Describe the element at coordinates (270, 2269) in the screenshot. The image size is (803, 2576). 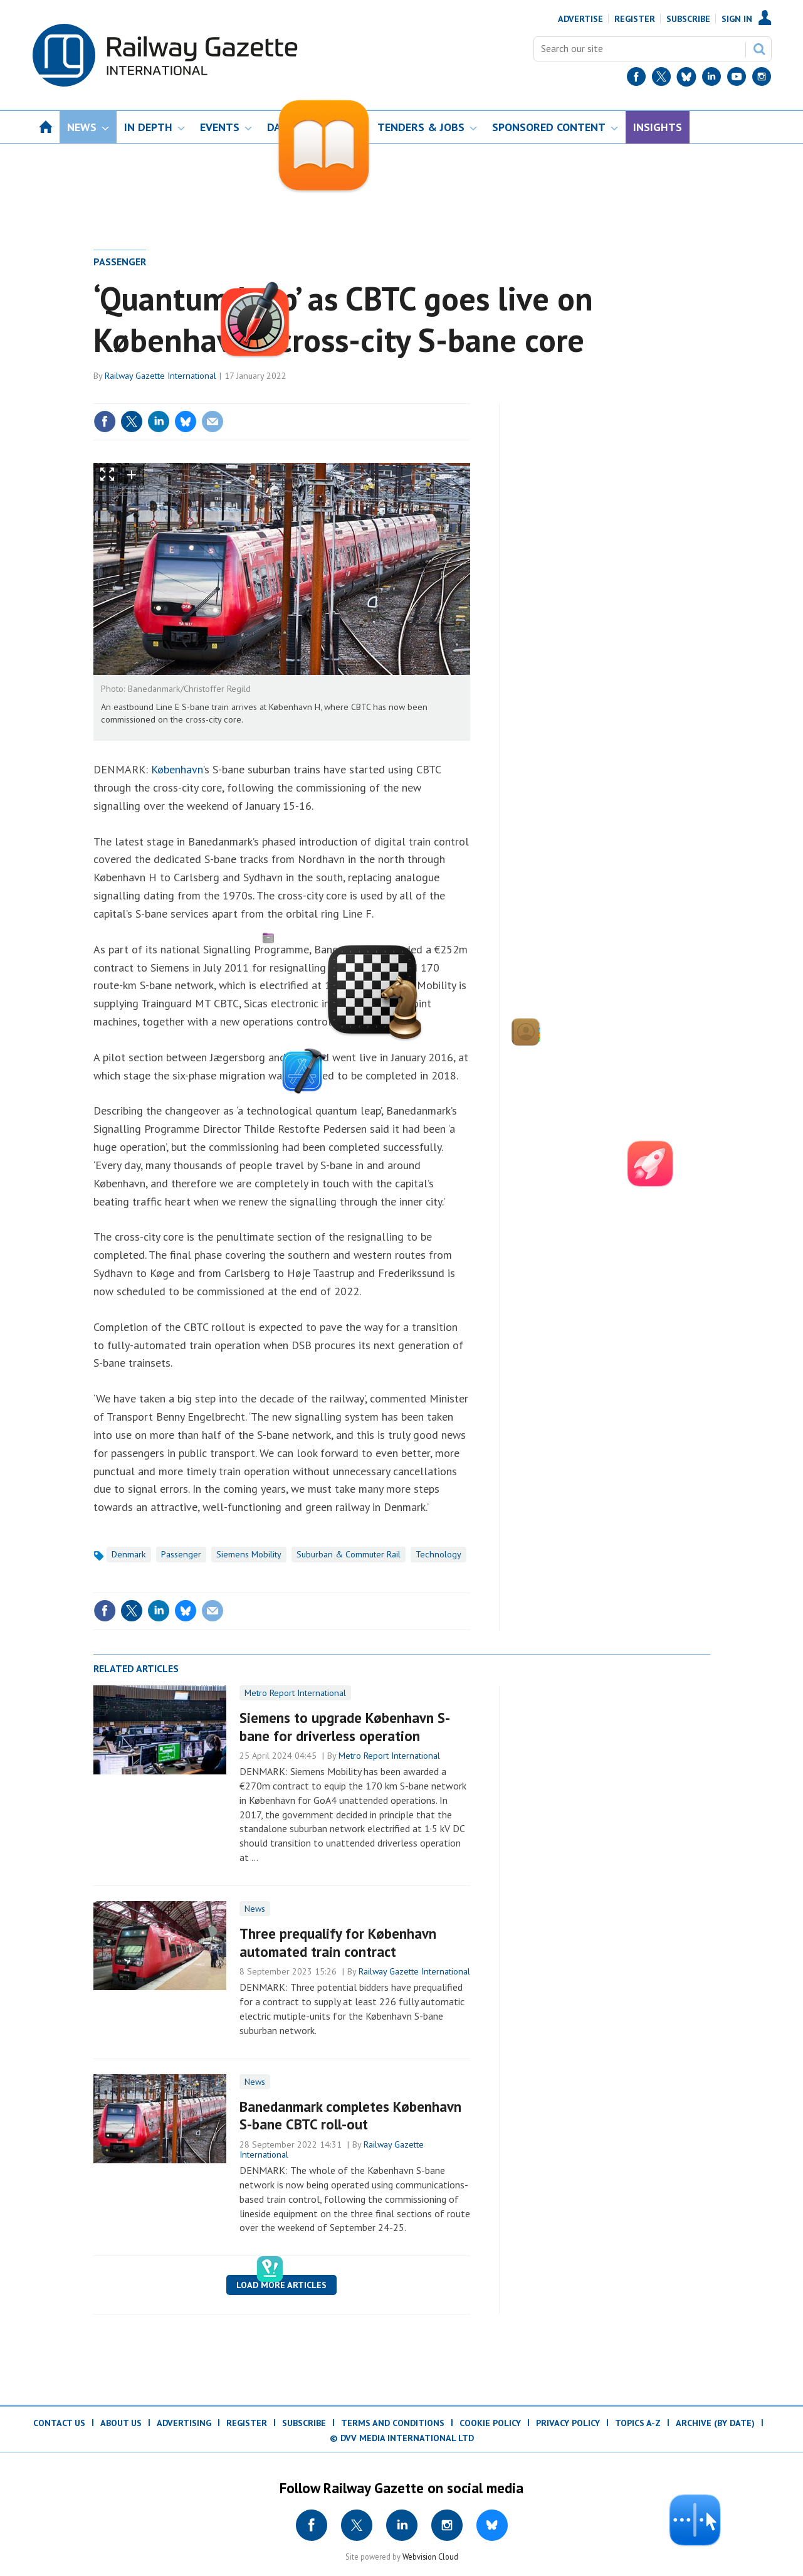
I see `launch Pop!_OS application` at that location.